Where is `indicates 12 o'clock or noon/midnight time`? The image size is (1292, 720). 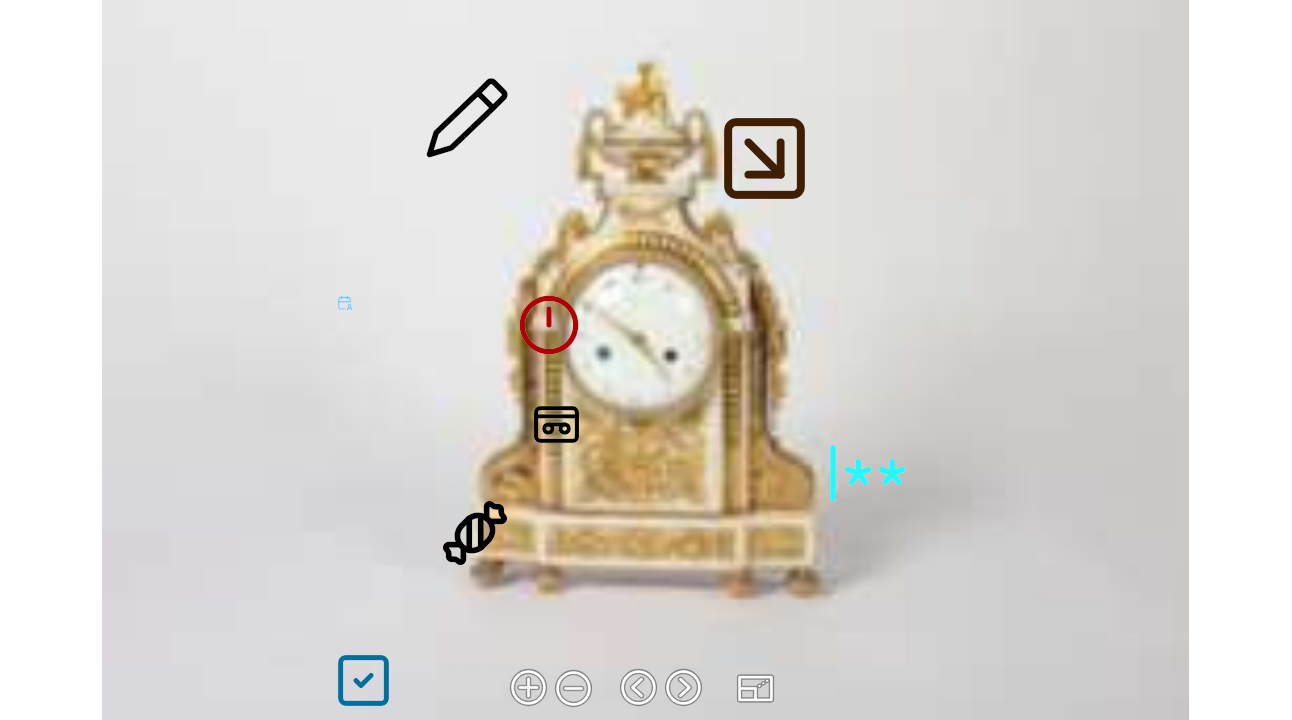
indicates 12 o'clock or noon/midnight time is located at coordinates (549, 325).